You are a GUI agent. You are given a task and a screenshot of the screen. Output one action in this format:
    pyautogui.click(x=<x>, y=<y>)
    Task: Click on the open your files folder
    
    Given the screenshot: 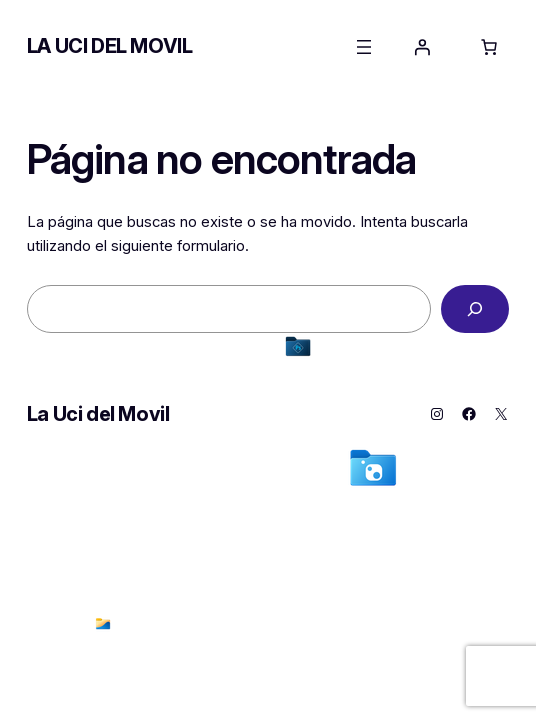 What is the action you would take?
    pyautogui.click(x=103, y=624)
    